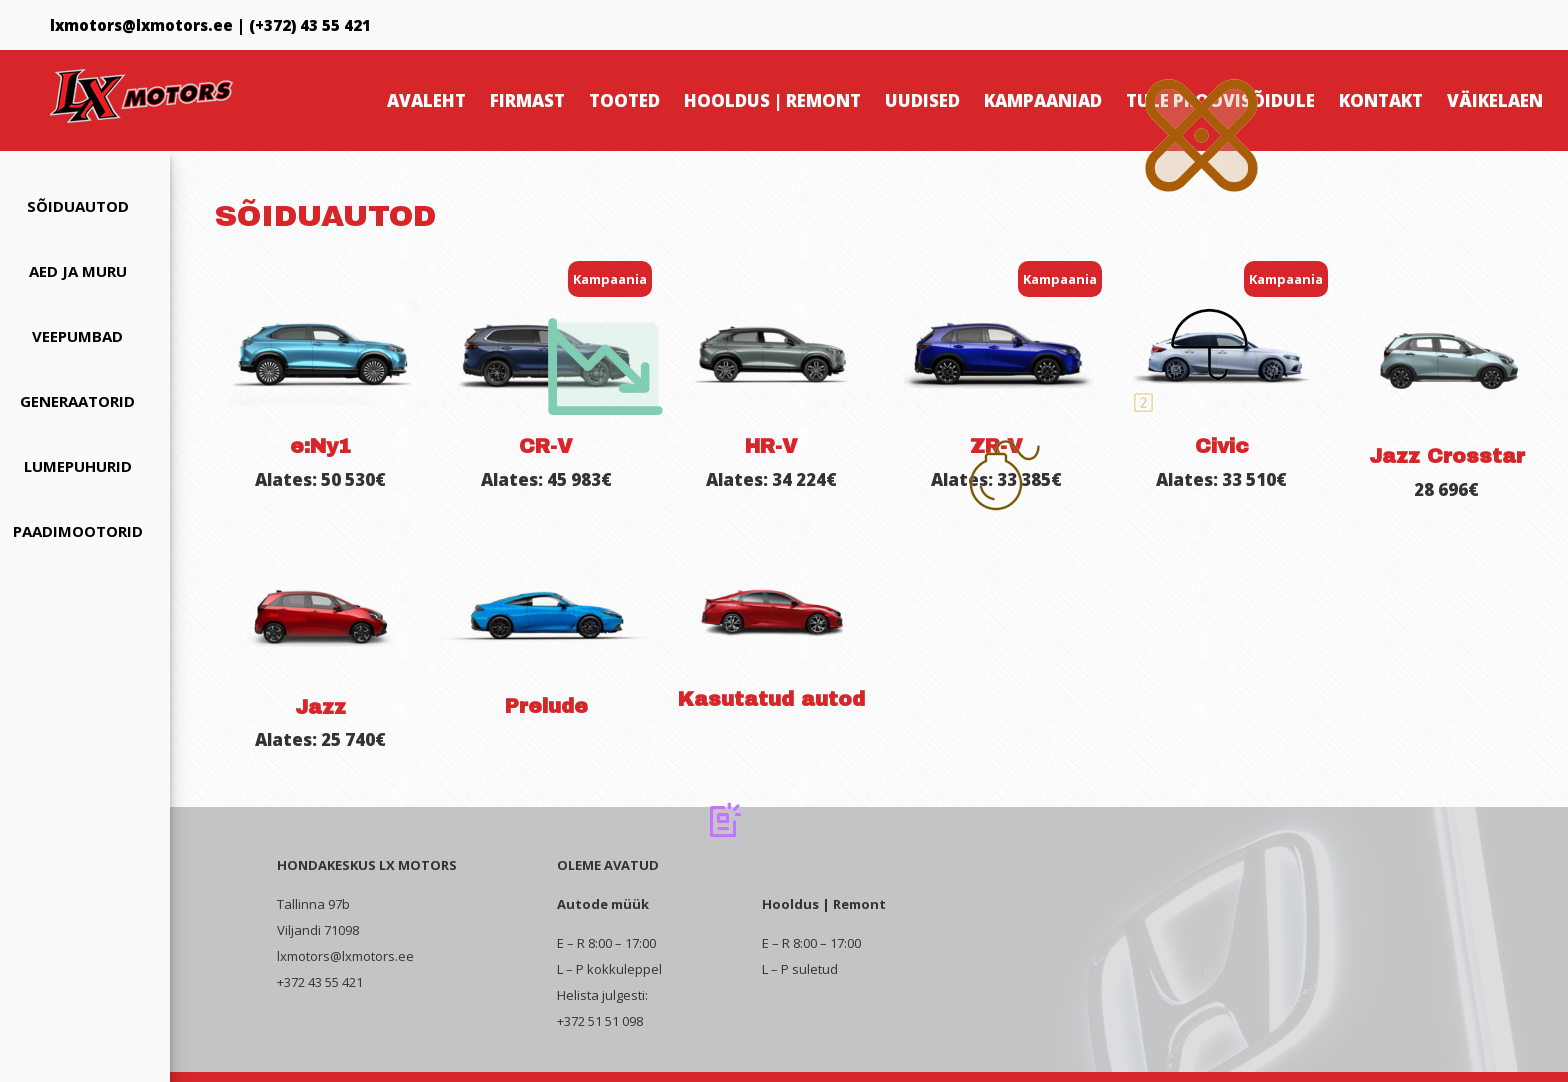 The width and height of the screenshot is (1568, 1082). I want to click on indicates step two in a multi-step process, so click(1143, 402).